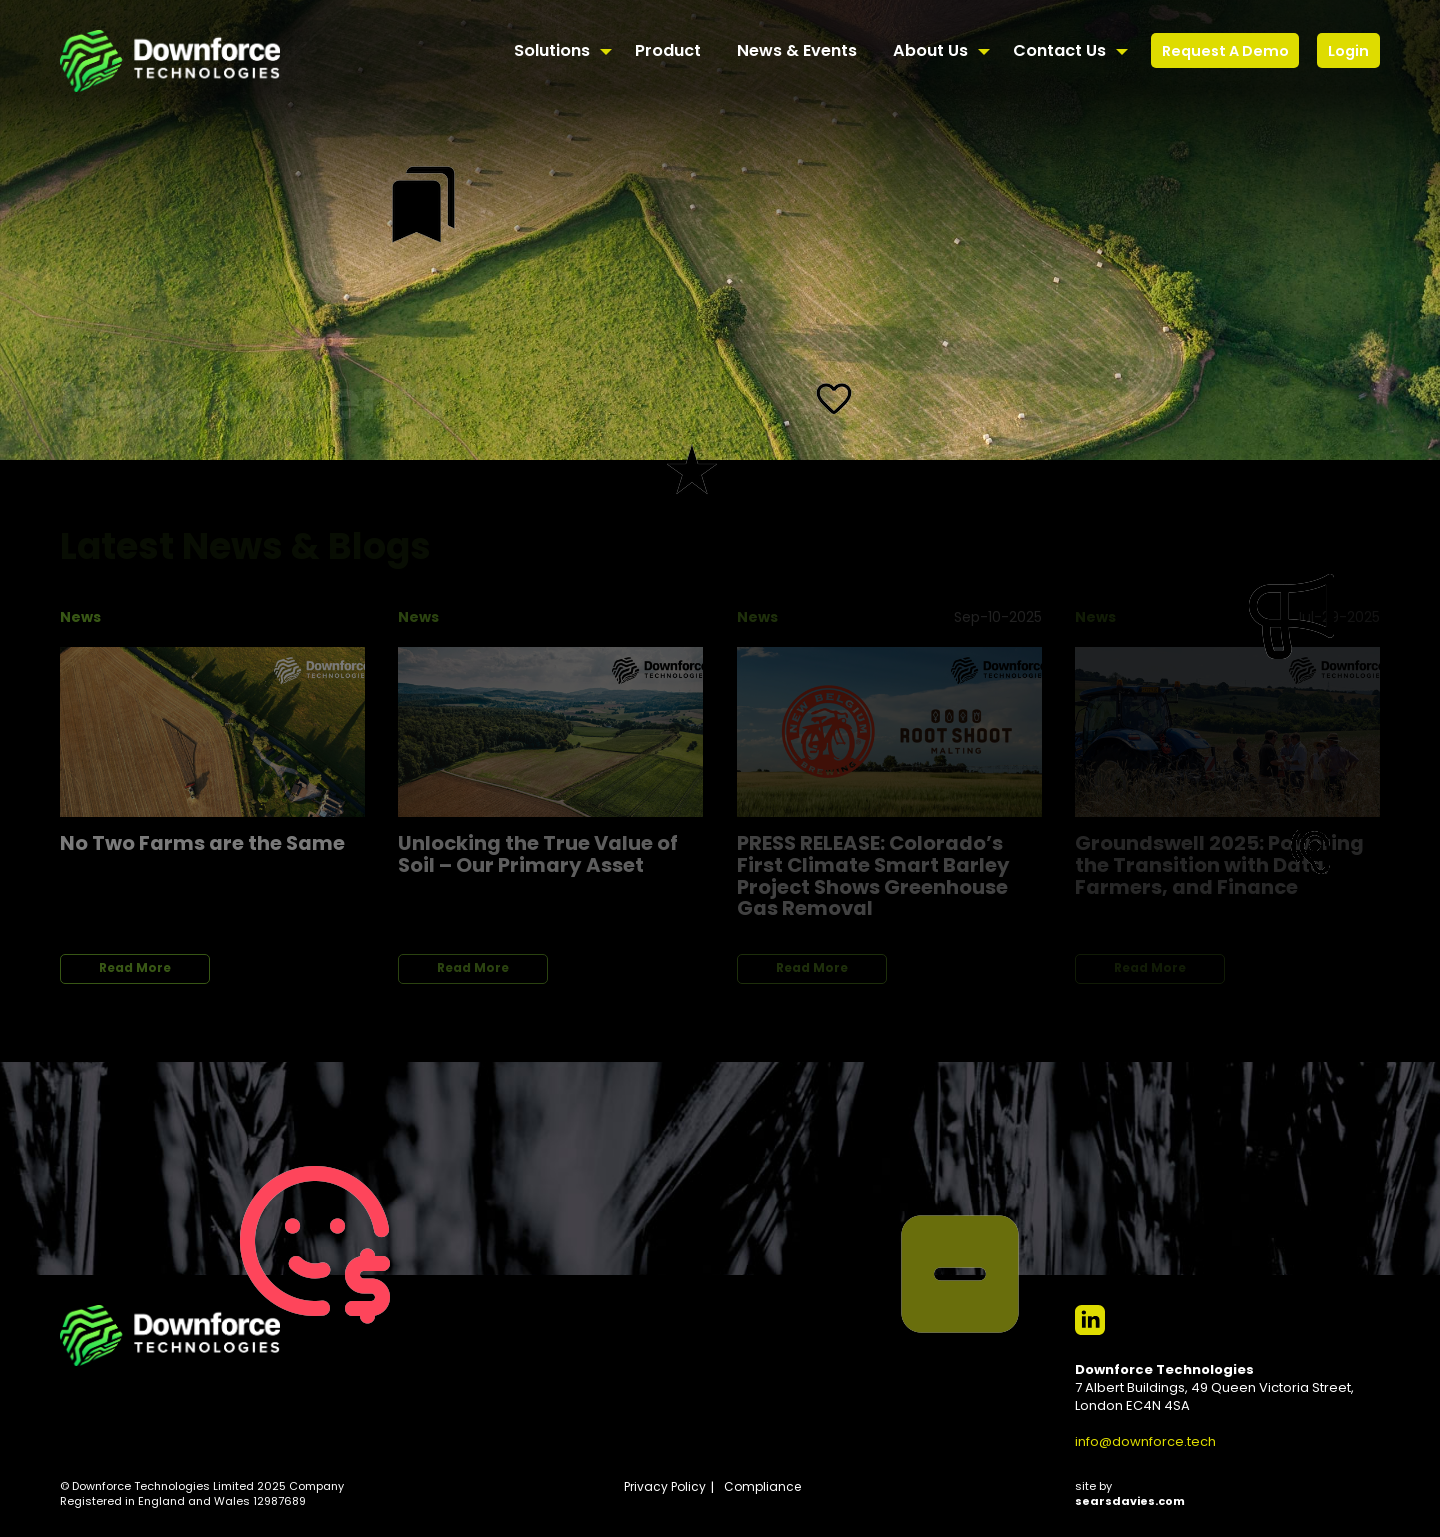 The image size is (1440, 1537). I want to click on view your saved bookmarks, so click(423, 204).